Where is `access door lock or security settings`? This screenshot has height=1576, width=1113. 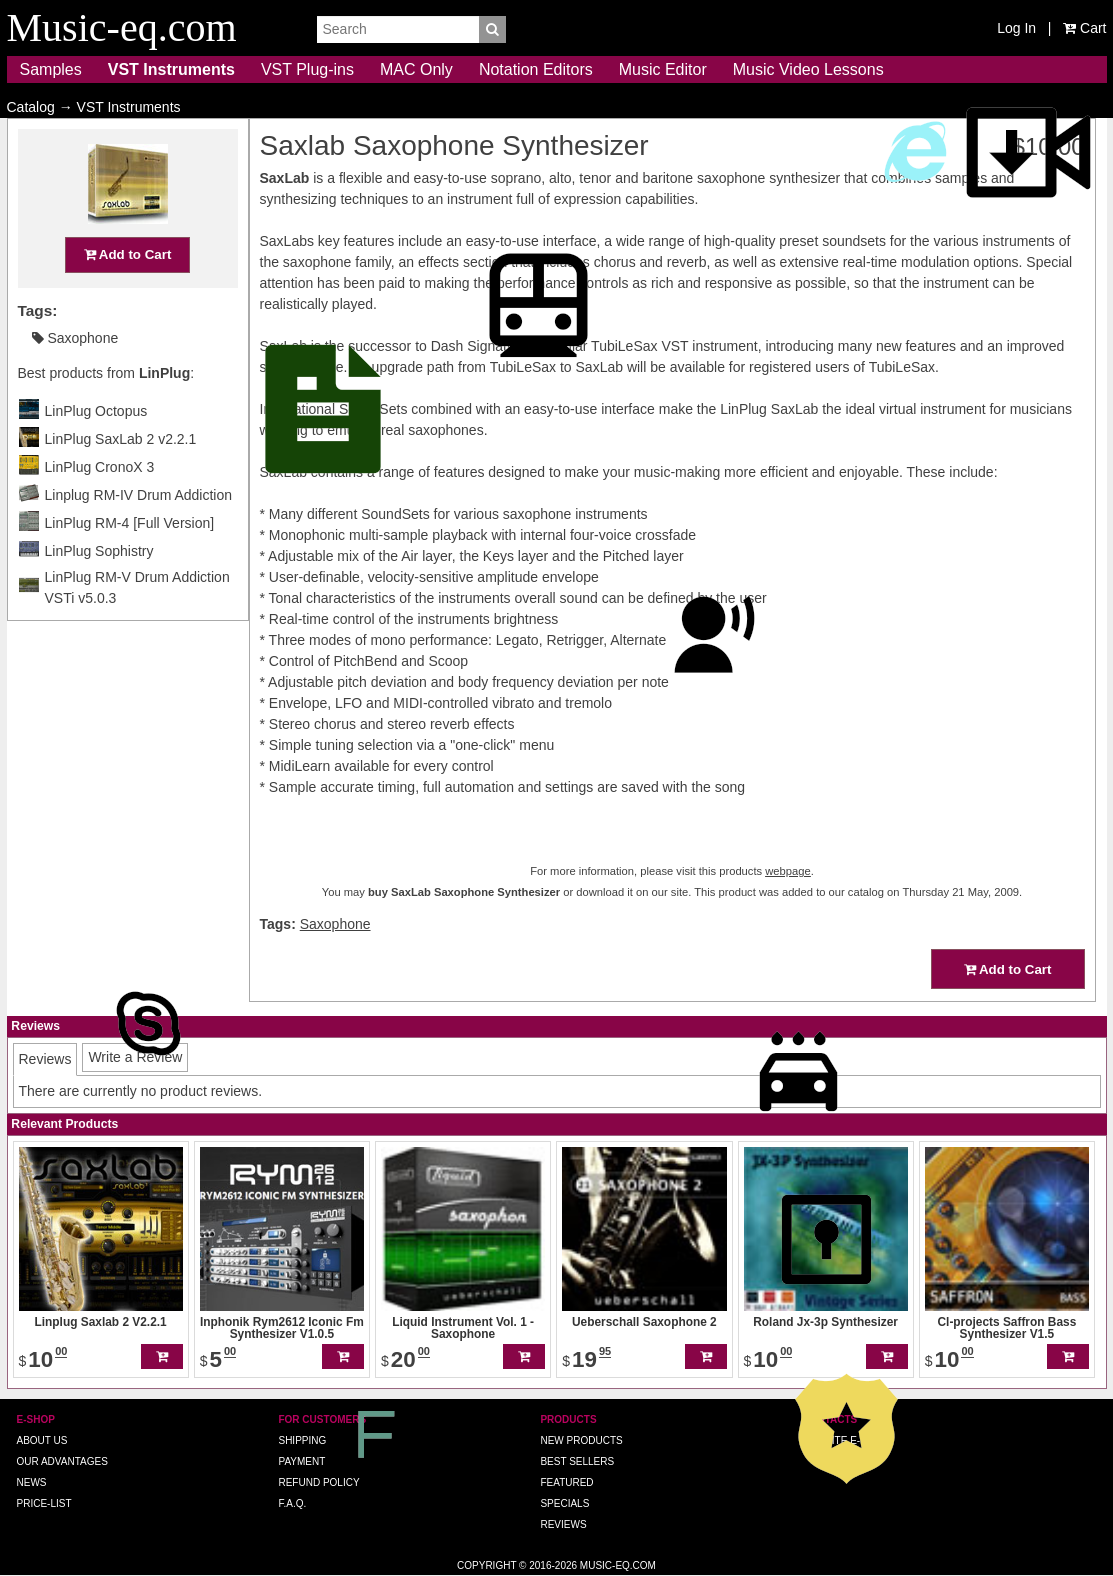 access door lock or security settings is located at coordinates (826, 1239).